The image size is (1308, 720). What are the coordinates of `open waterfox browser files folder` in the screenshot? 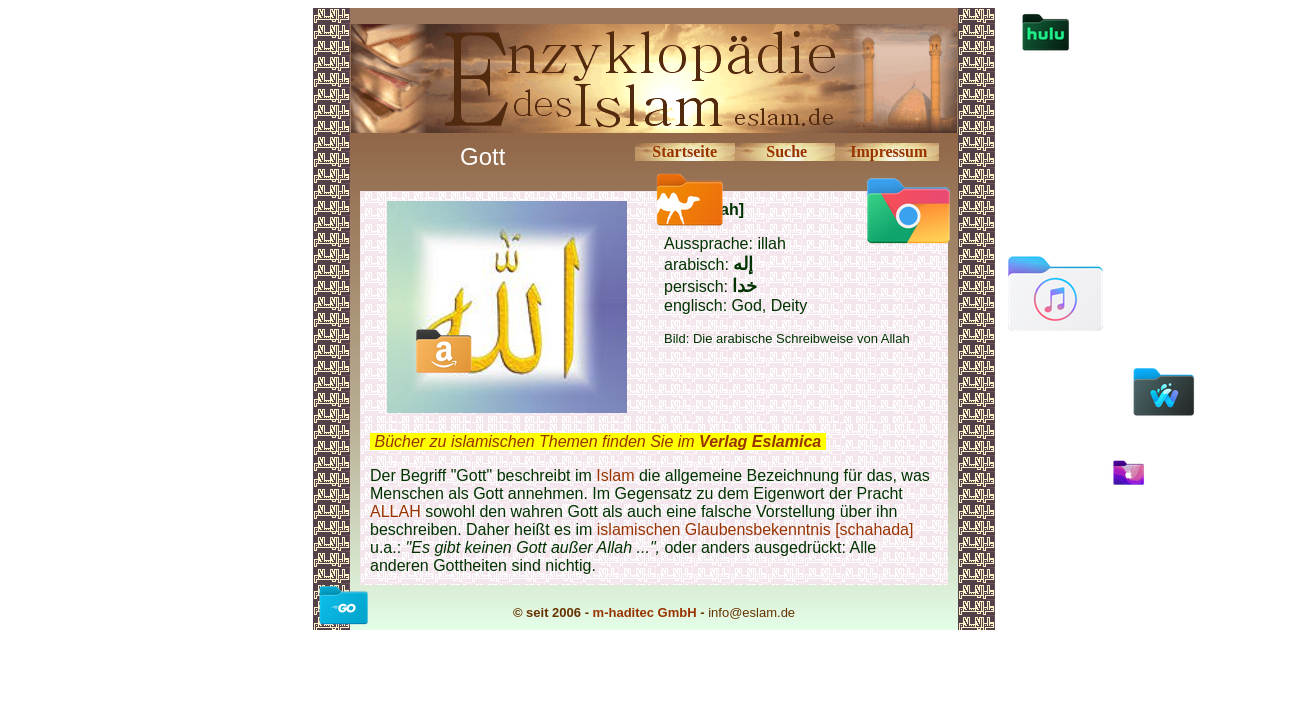 It's located at (1163, 393).